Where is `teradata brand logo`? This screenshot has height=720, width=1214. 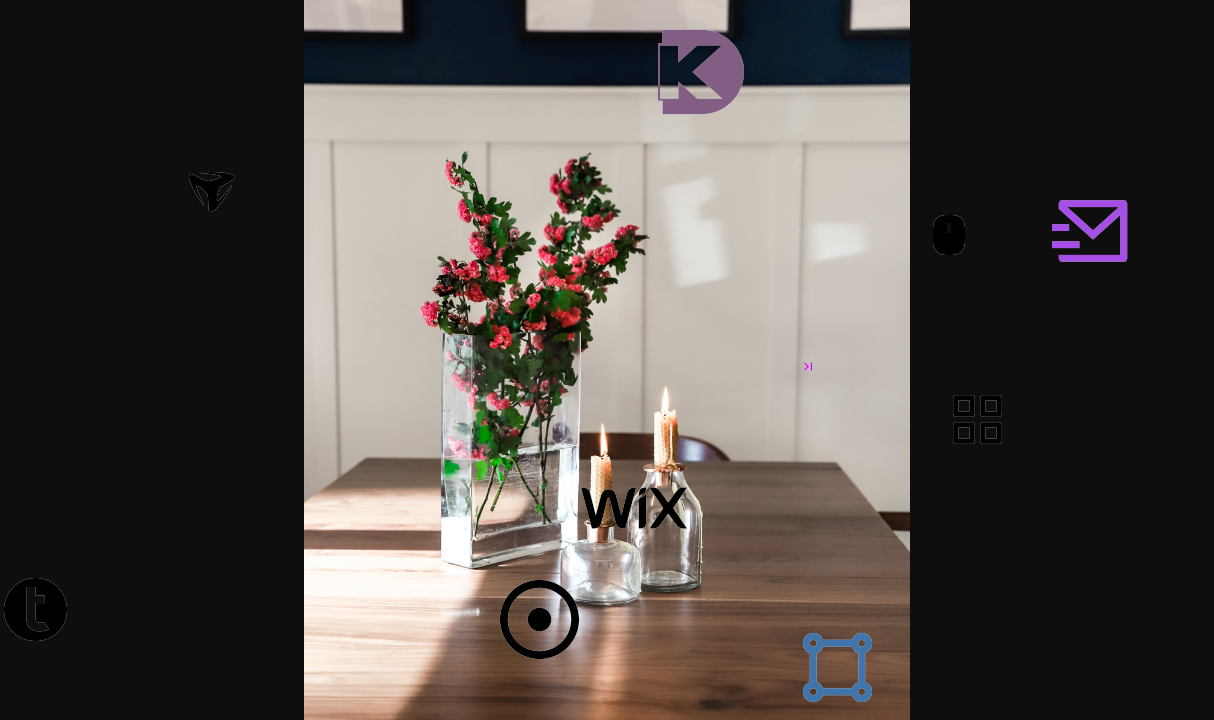
teradata brand logo is located at coordinates (35, 609).